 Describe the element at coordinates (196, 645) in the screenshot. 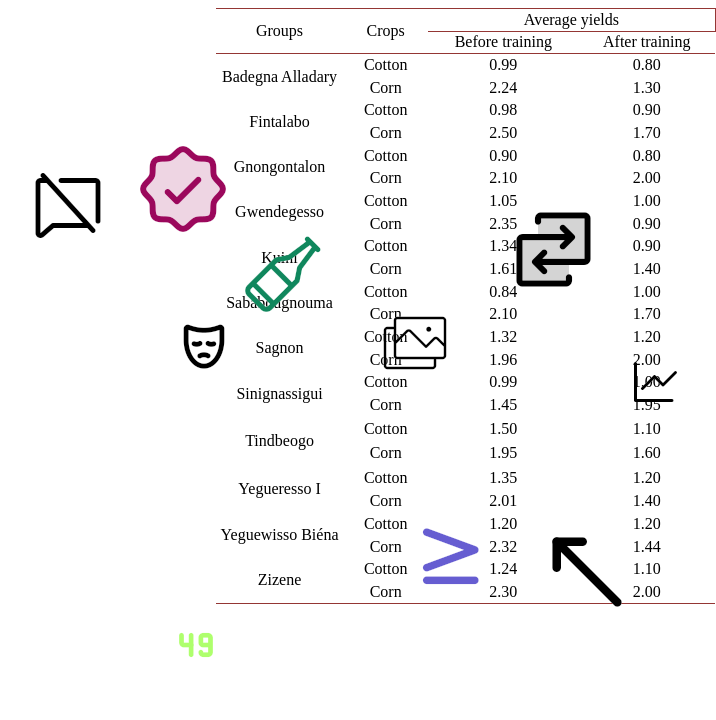

I see `indicates item number 49 in a list or sequence` at that location.